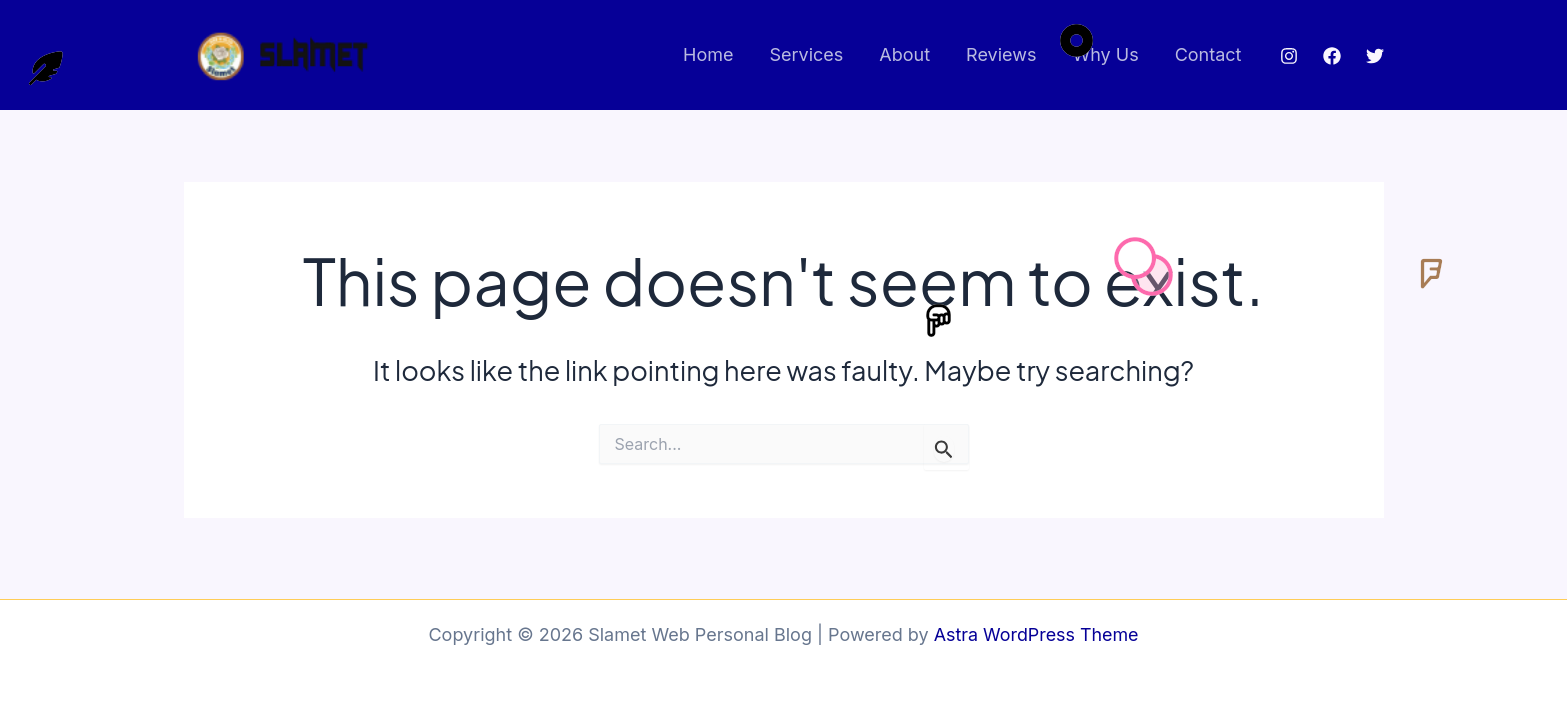  What do you see at coordinates (938, 320) in the screenshot?
I see `scroll down for more content` at bounding box center [938, 320].